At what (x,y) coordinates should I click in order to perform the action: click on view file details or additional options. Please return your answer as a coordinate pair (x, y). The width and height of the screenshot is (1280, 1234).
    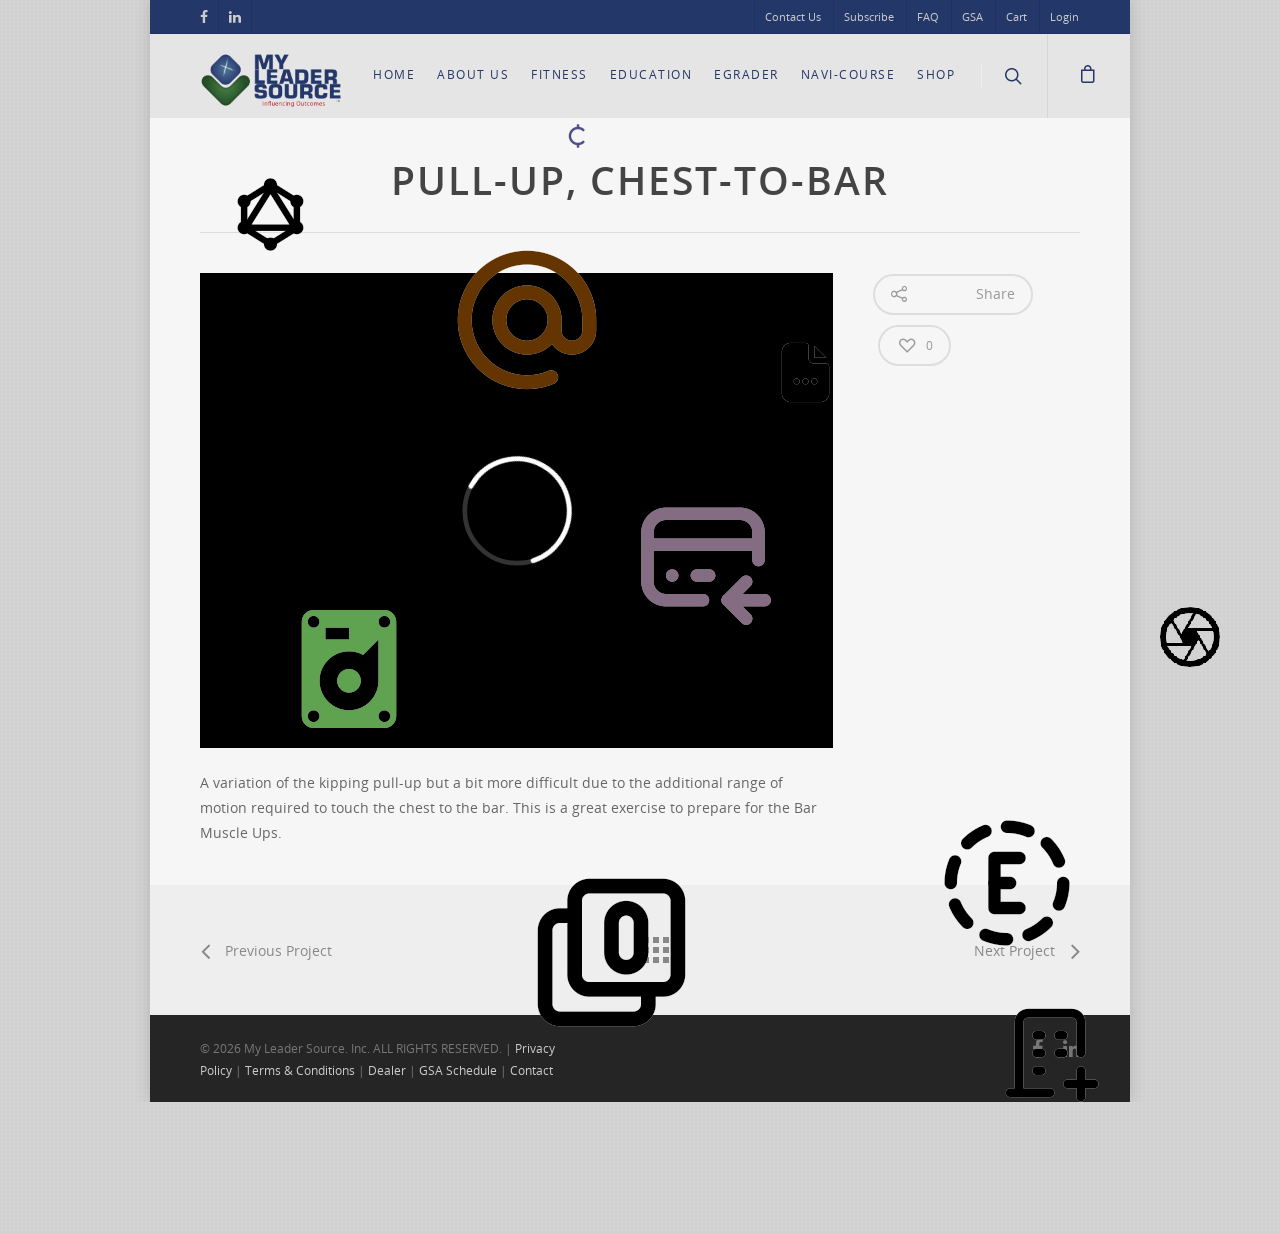
    Looking at the image, I should click on (805, 372).